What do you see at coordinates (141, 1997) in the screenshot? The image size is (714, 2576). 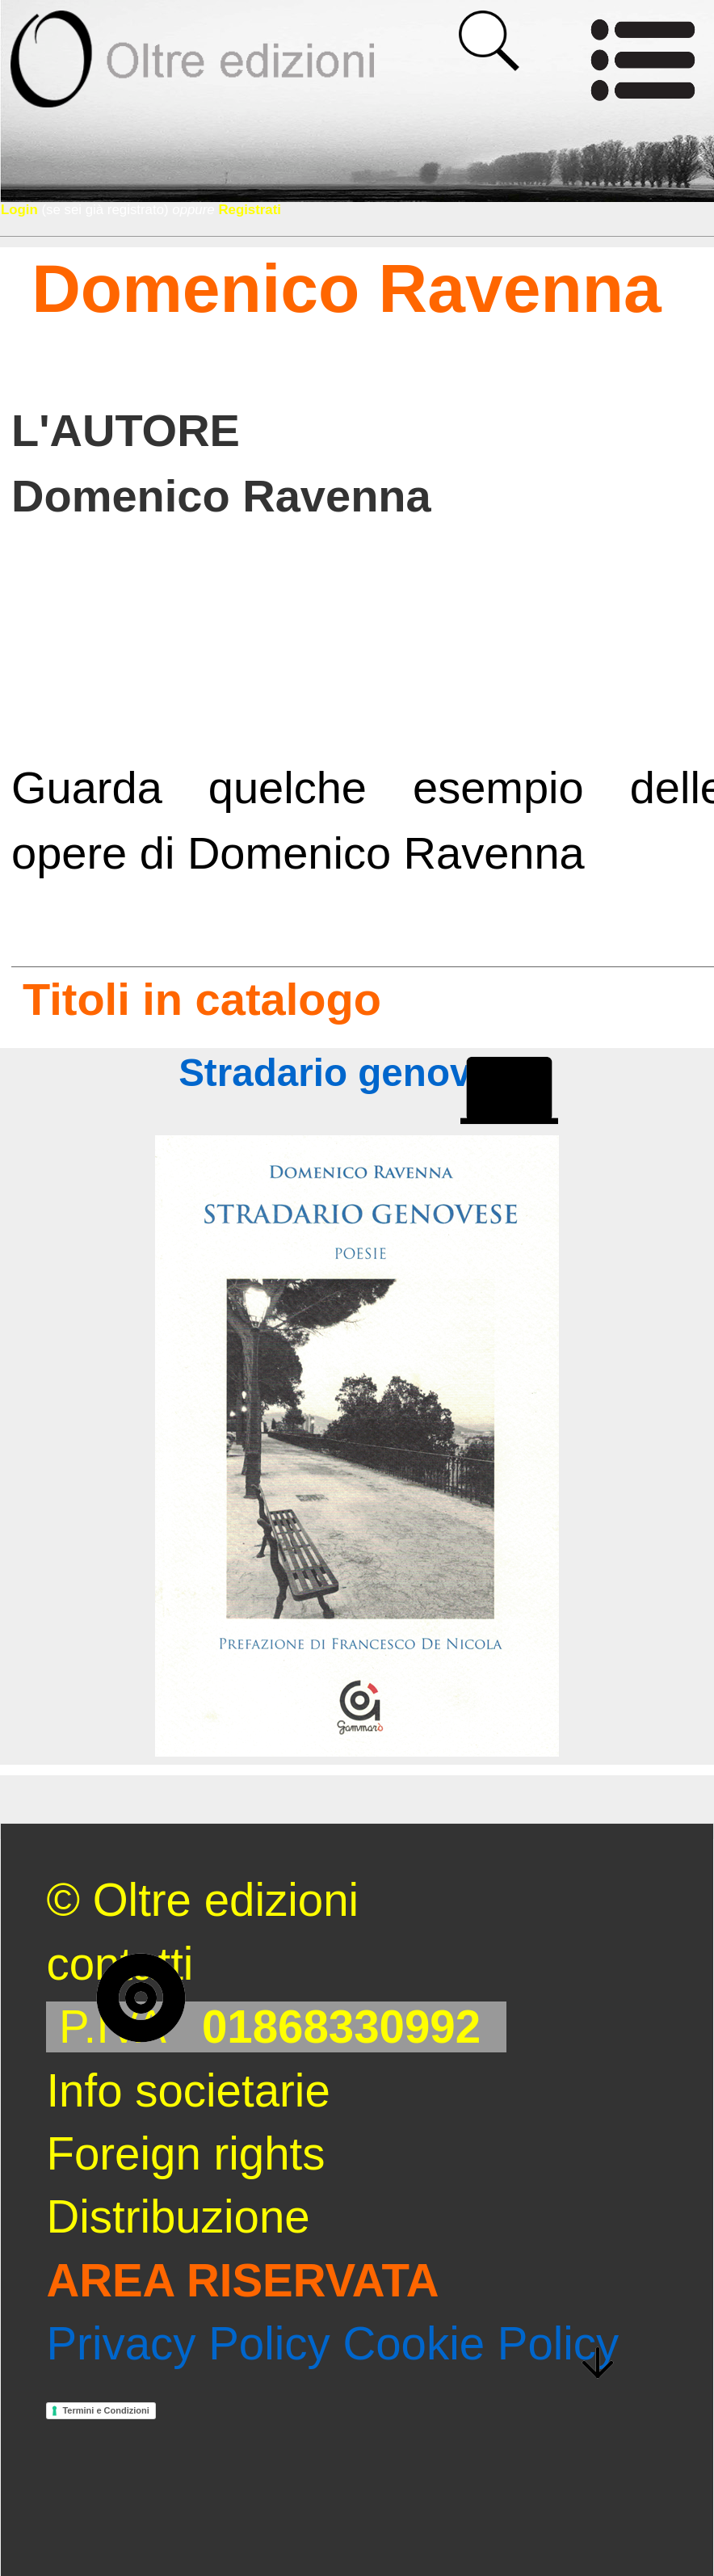 I see `play or access music library` at bounding box center [141, 1997].